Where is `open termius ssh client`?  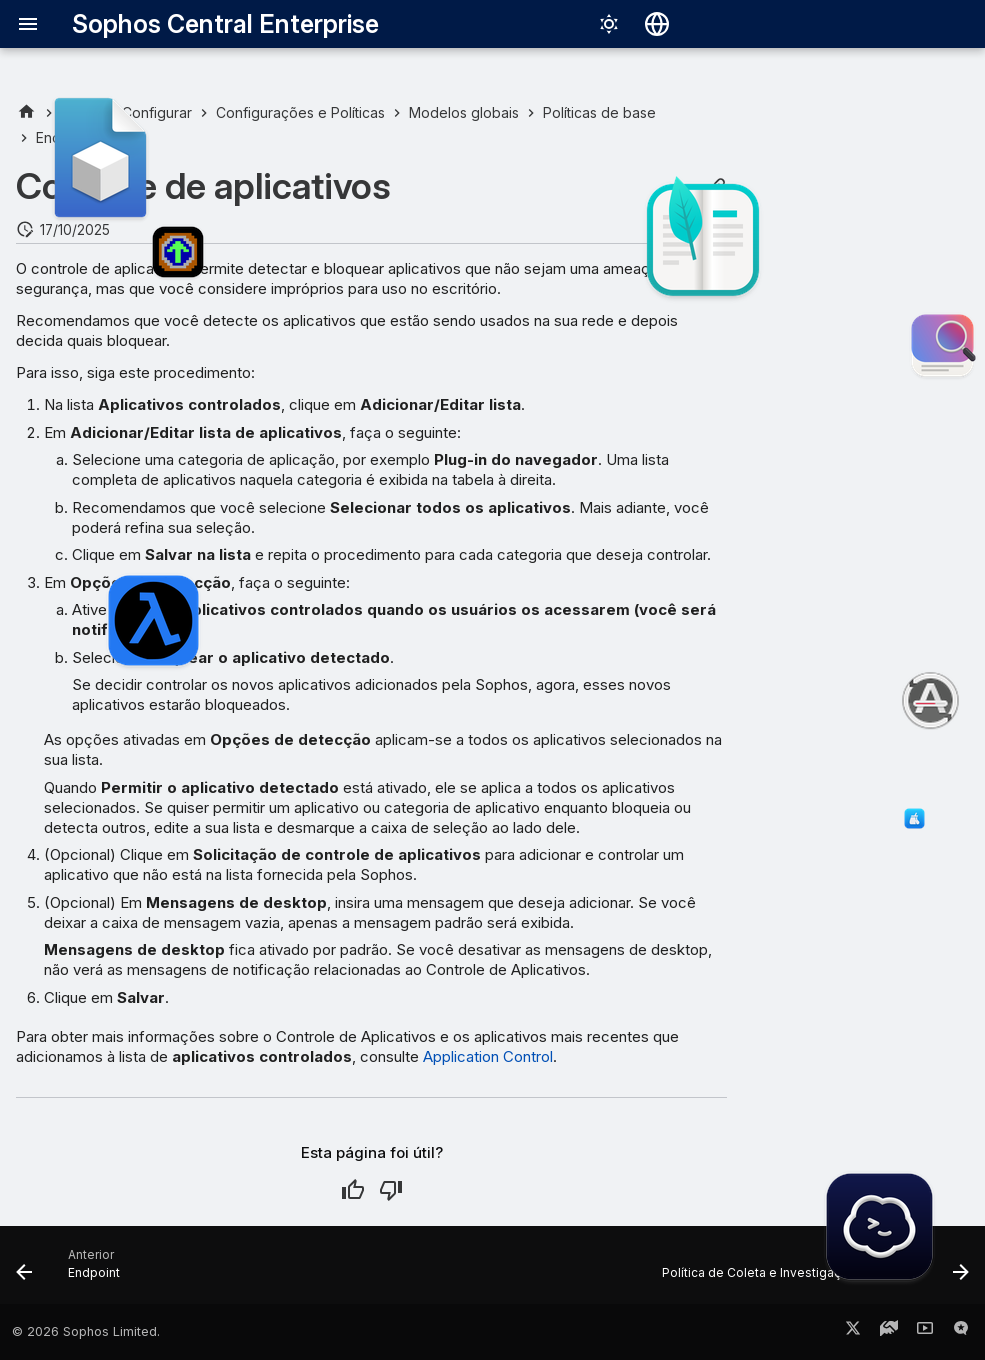
open termius ssh client is located at coordinates (879, 1226).